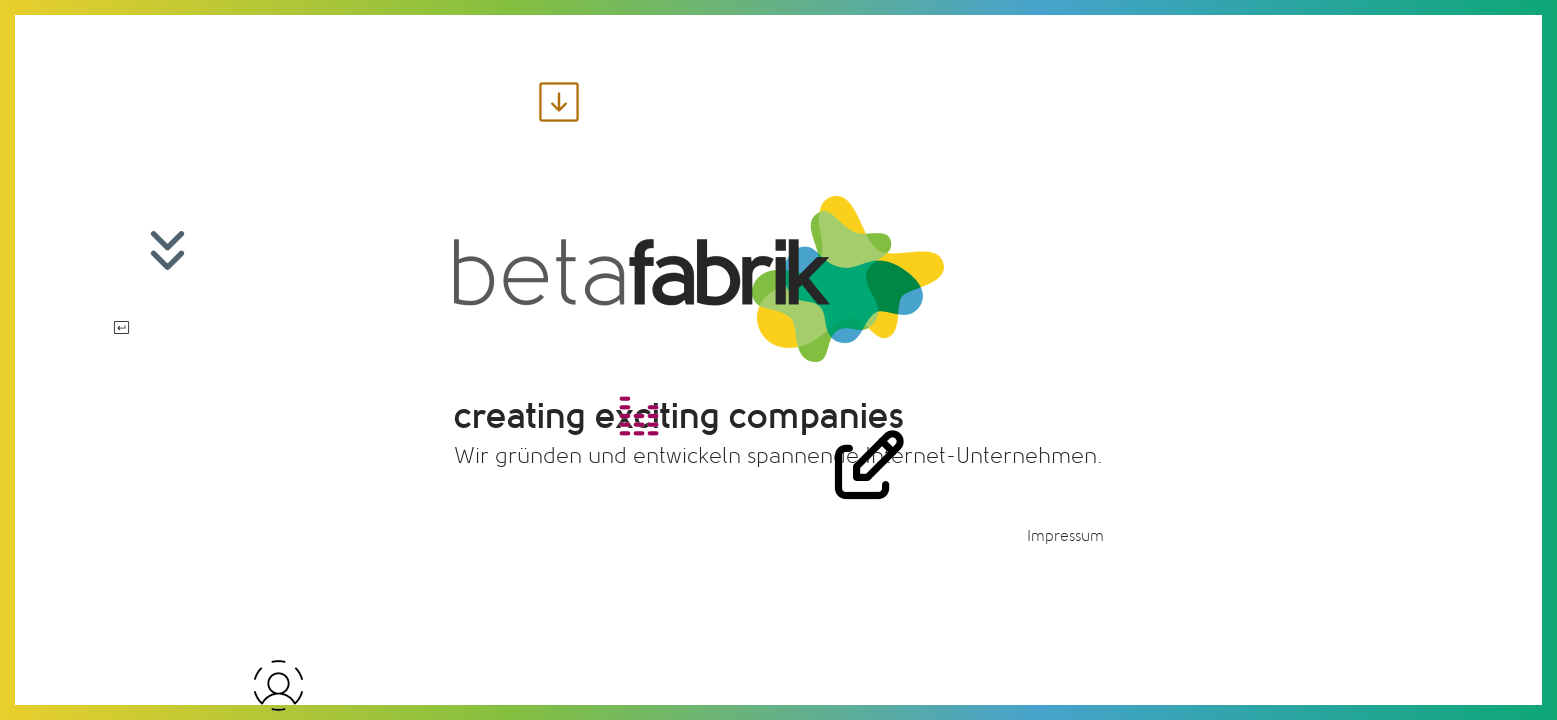  Describe the element at coordinates (559, 102) in the screenshot. I see `download file or content` at that location.